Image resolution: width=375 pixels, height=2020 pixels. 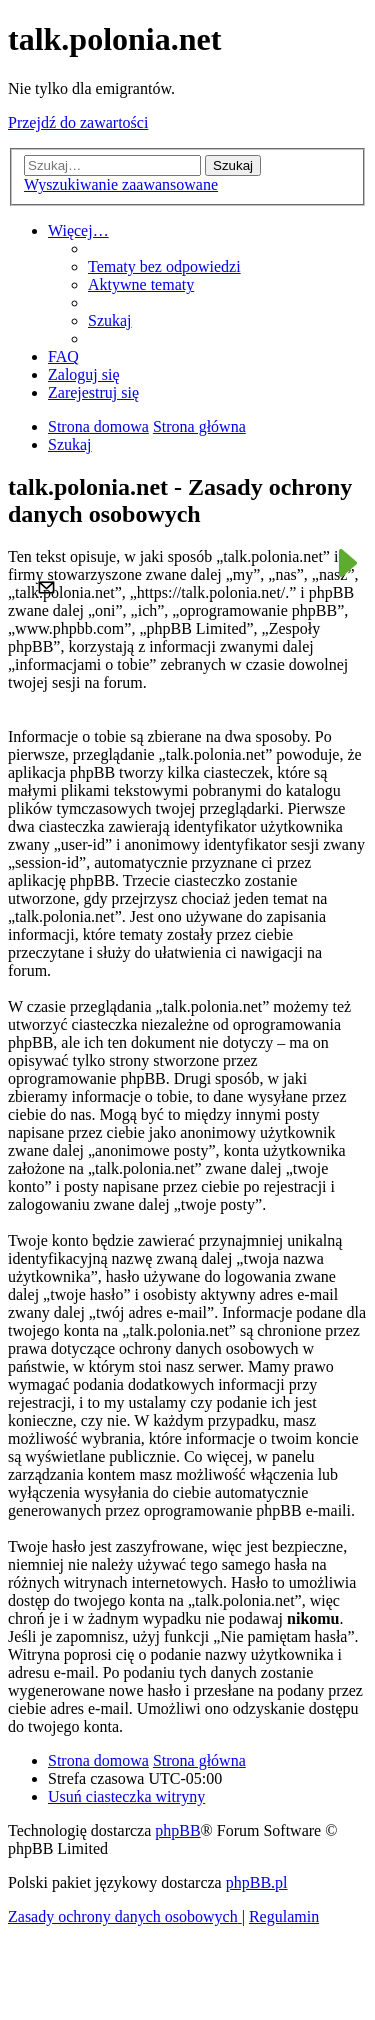 What do you see at coordinates (348, 563) in the screenshot?
I see `play media or start playback` at bounding box center [348, 563].